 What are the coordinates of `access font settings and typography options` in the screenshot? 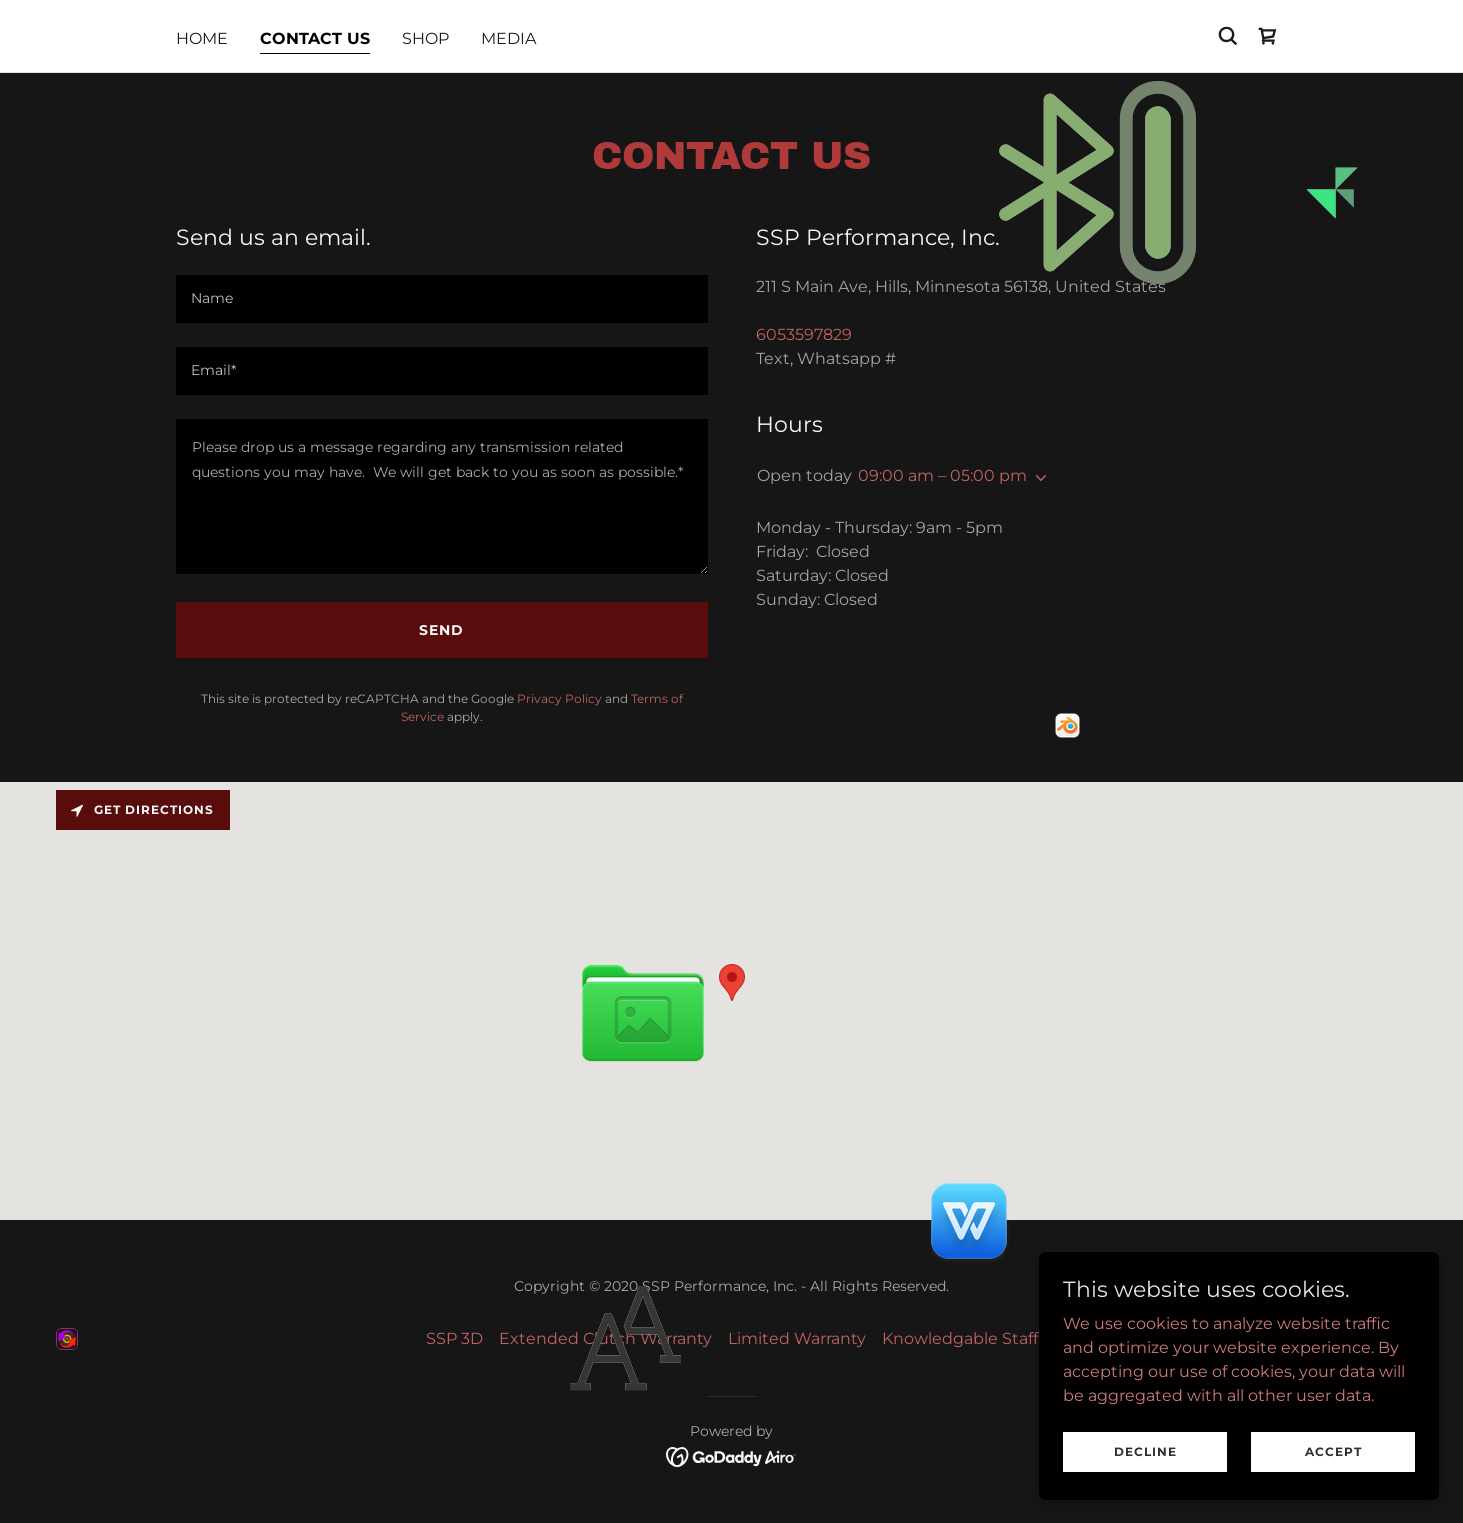 It's located at (625, 1341).